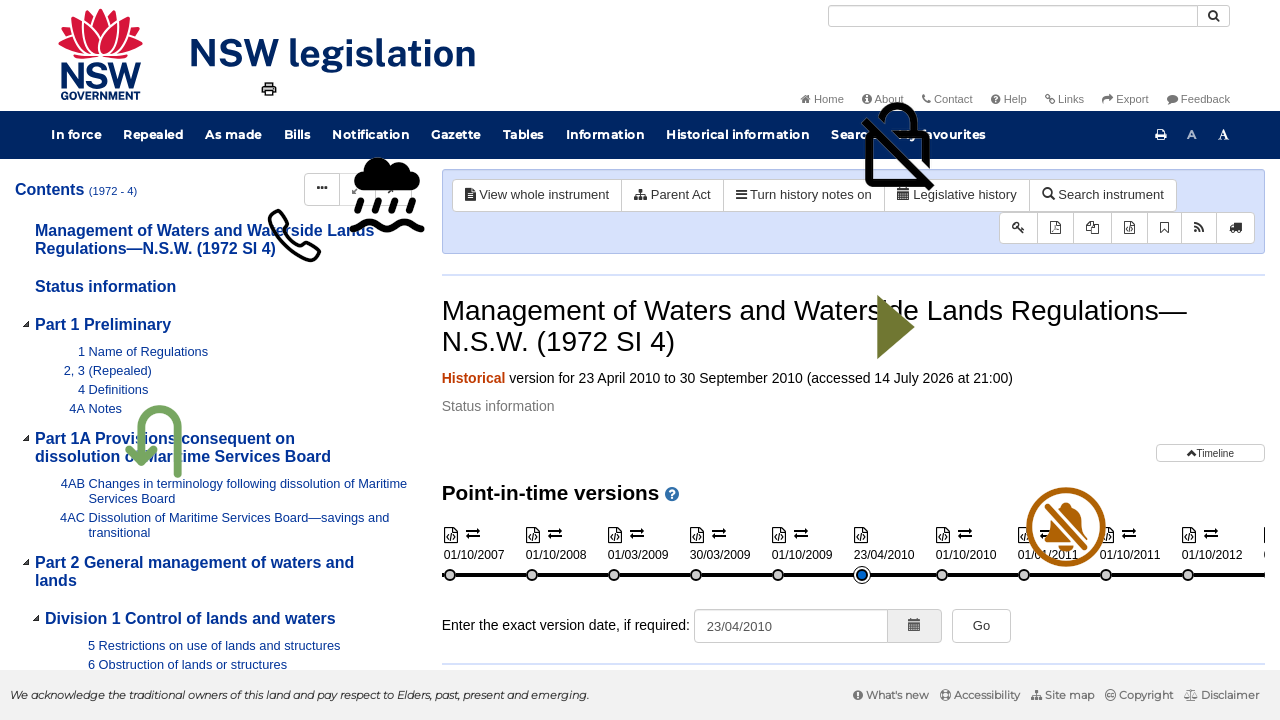 The height and width of the screenshot is (720, 1280). Describe the element at coordinates (294, 235) in the screenshot. I see `make a phone call` at that location.